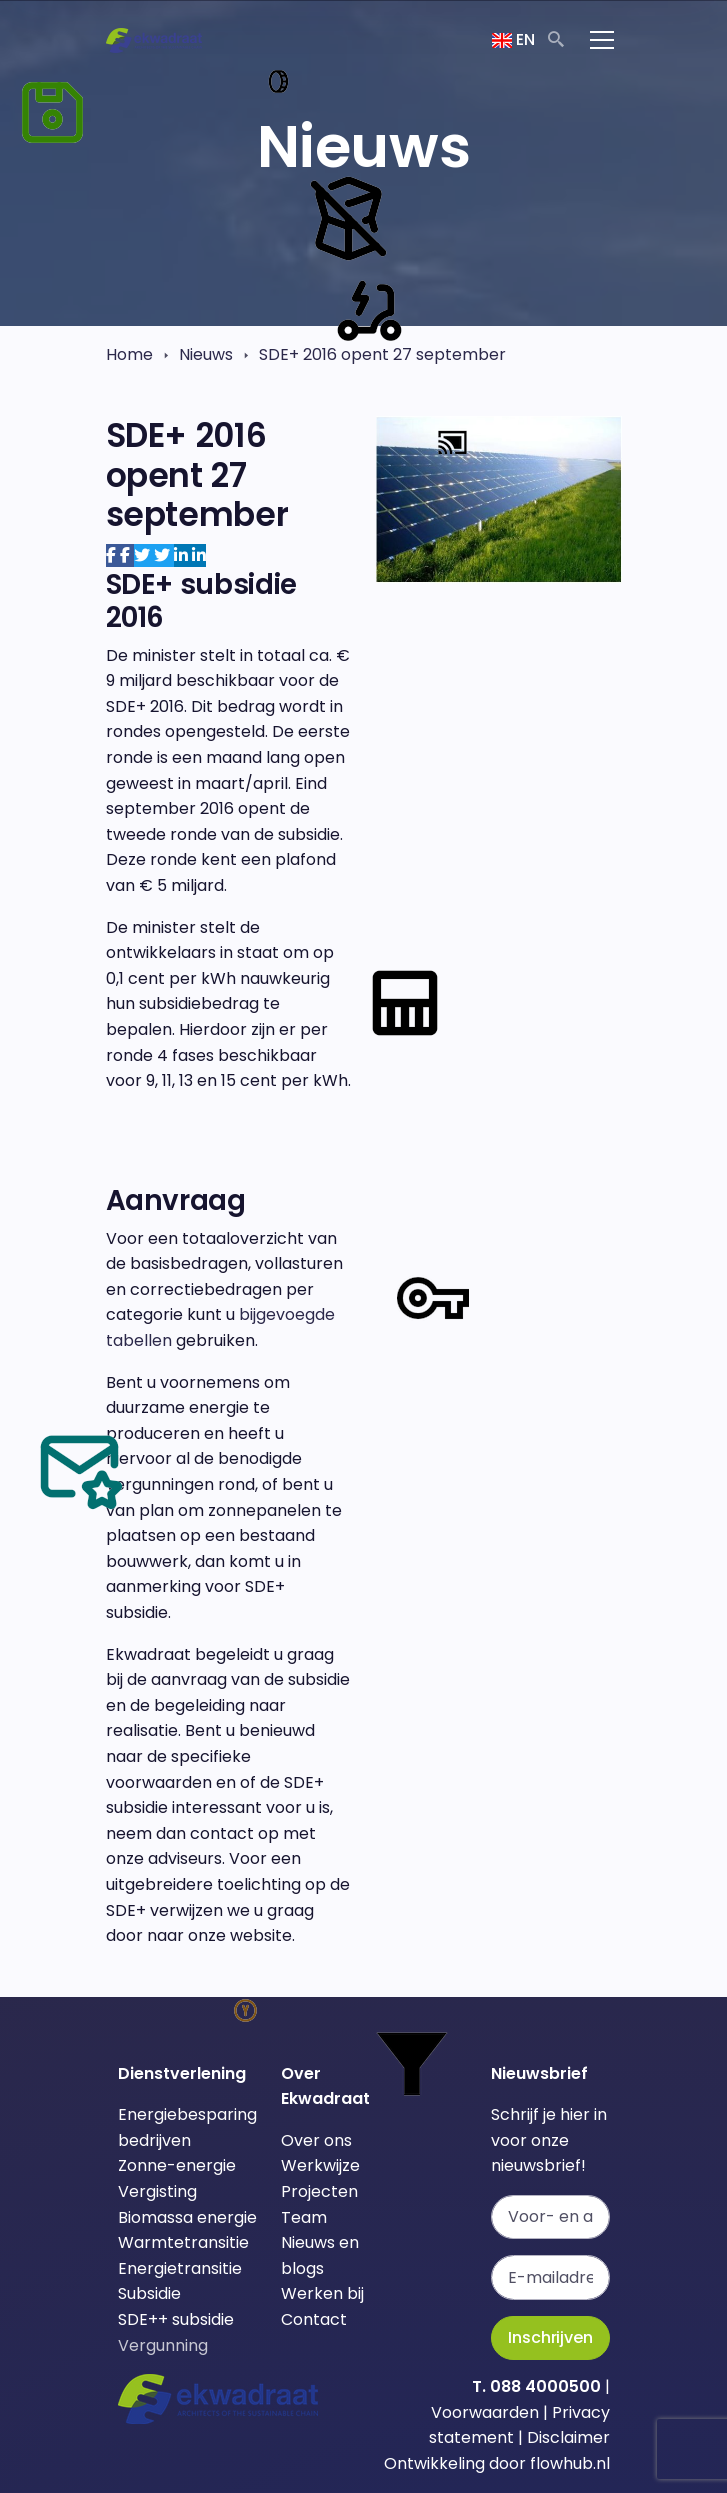  What do you see at coordinates (452, 442) in the screenshot?
I see `indicates active casting connection to a display` at bounding box center [452, 442].